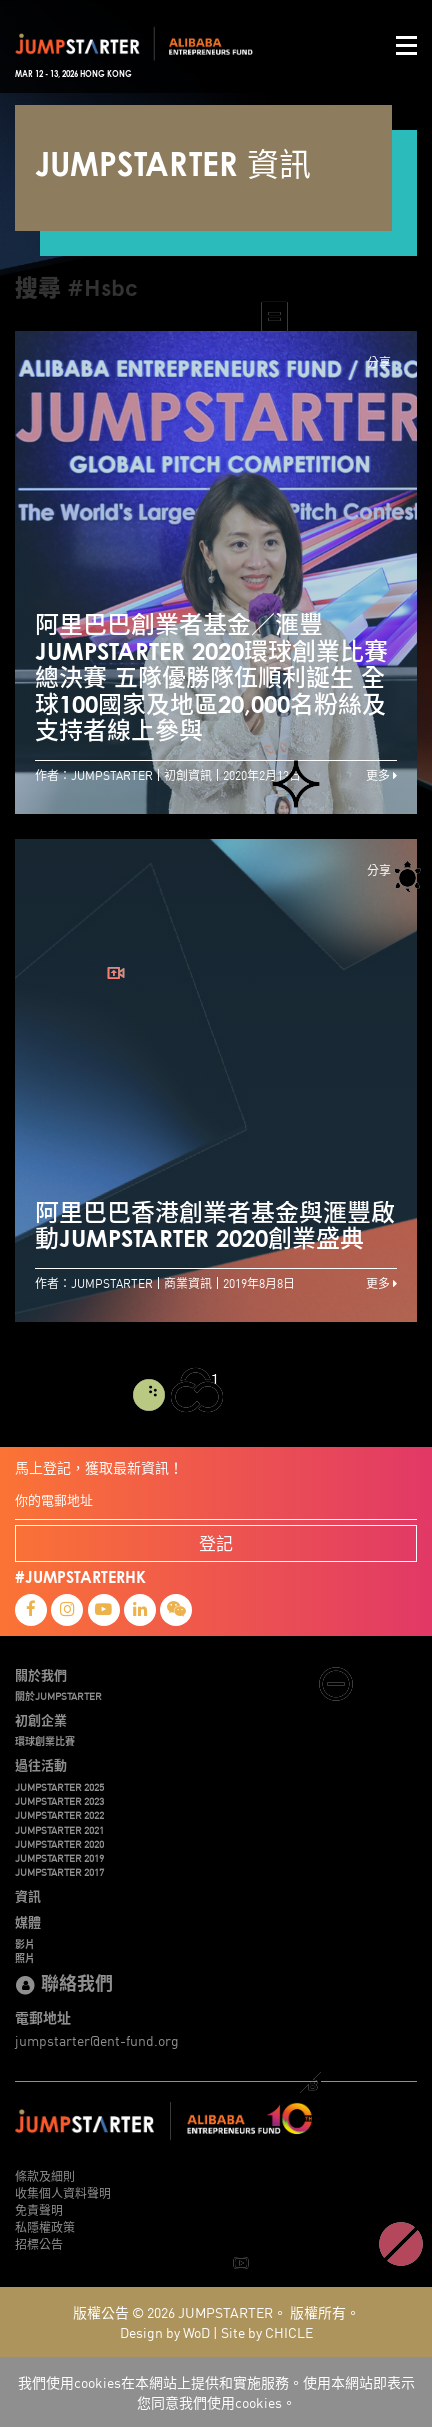 The image size is (432, 2427). I want to click on indicates a prohibited or blocked action, so click(401, 2244).